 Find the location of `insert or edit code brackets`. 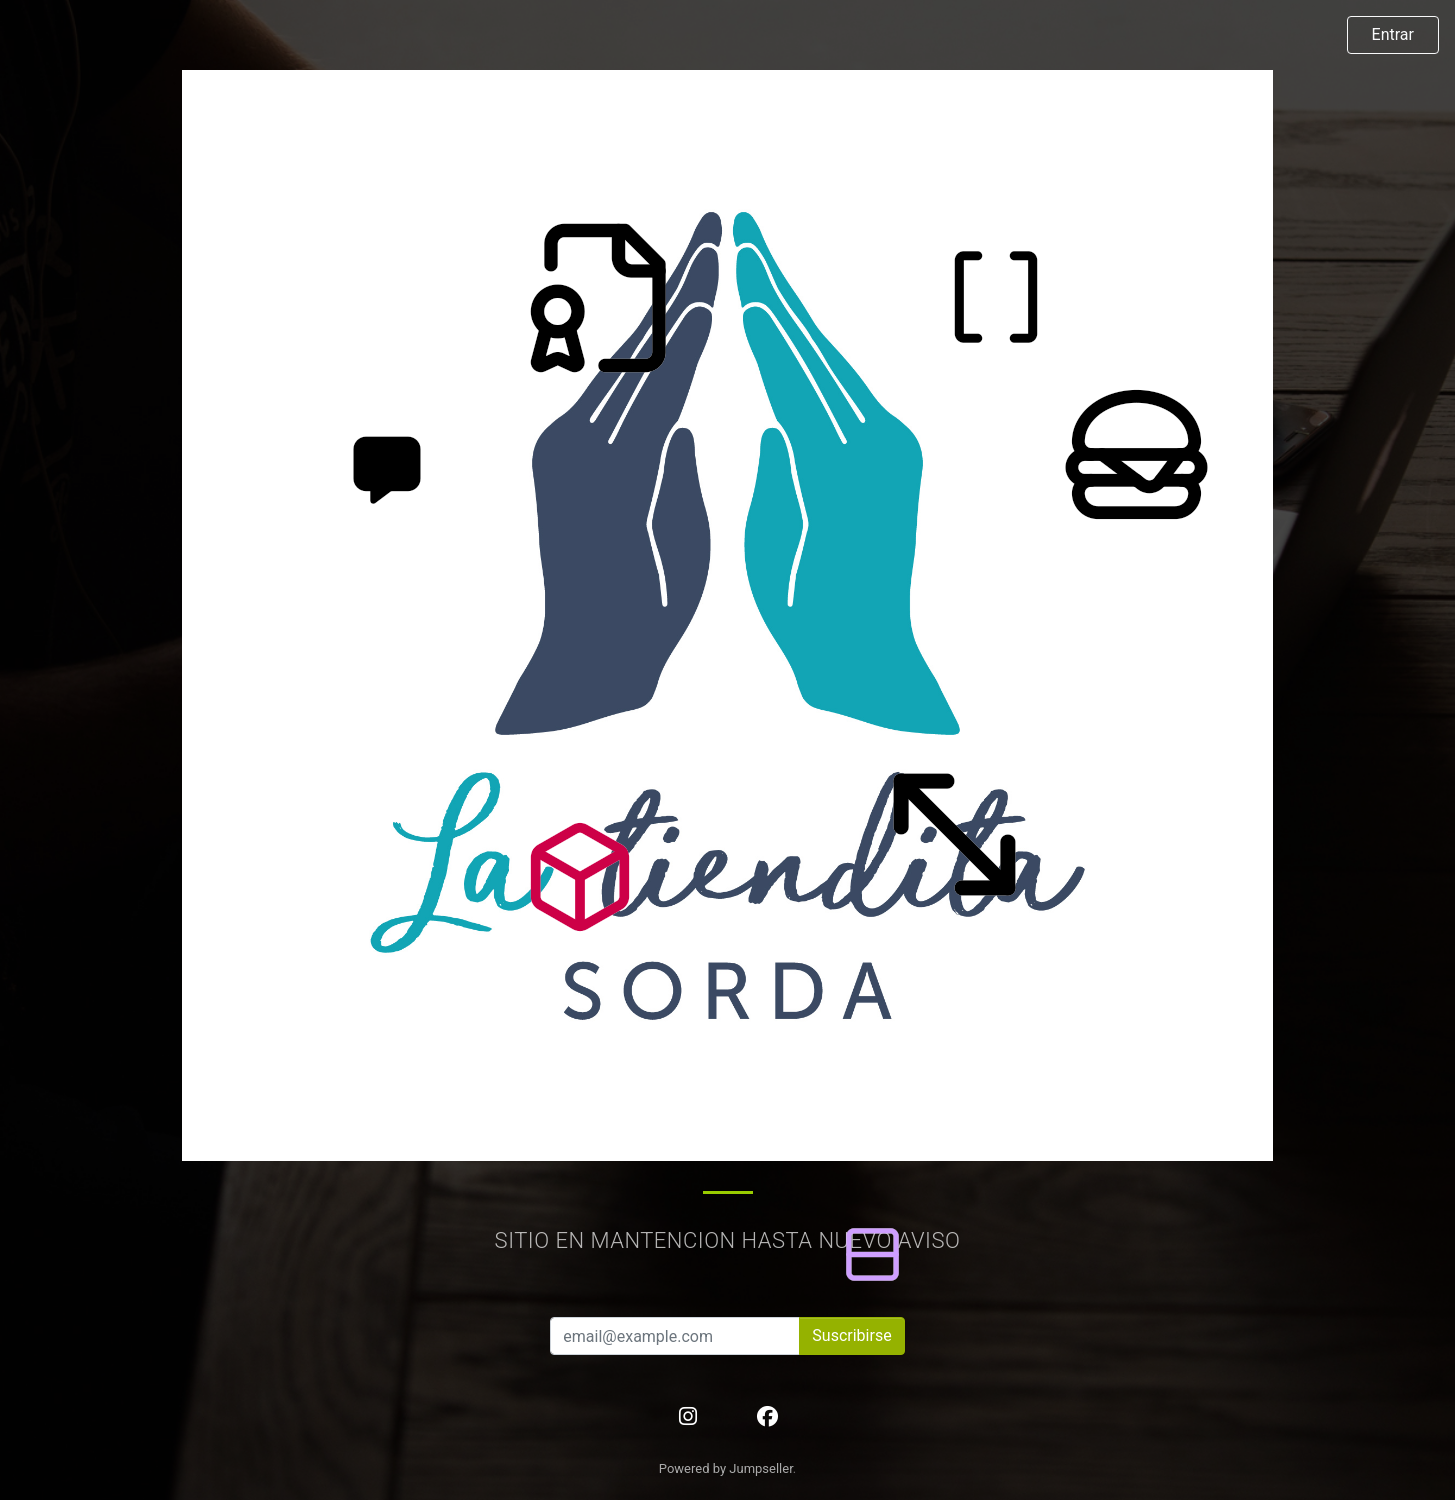

insert or edit code brackets is located at coordinates (996, 297).